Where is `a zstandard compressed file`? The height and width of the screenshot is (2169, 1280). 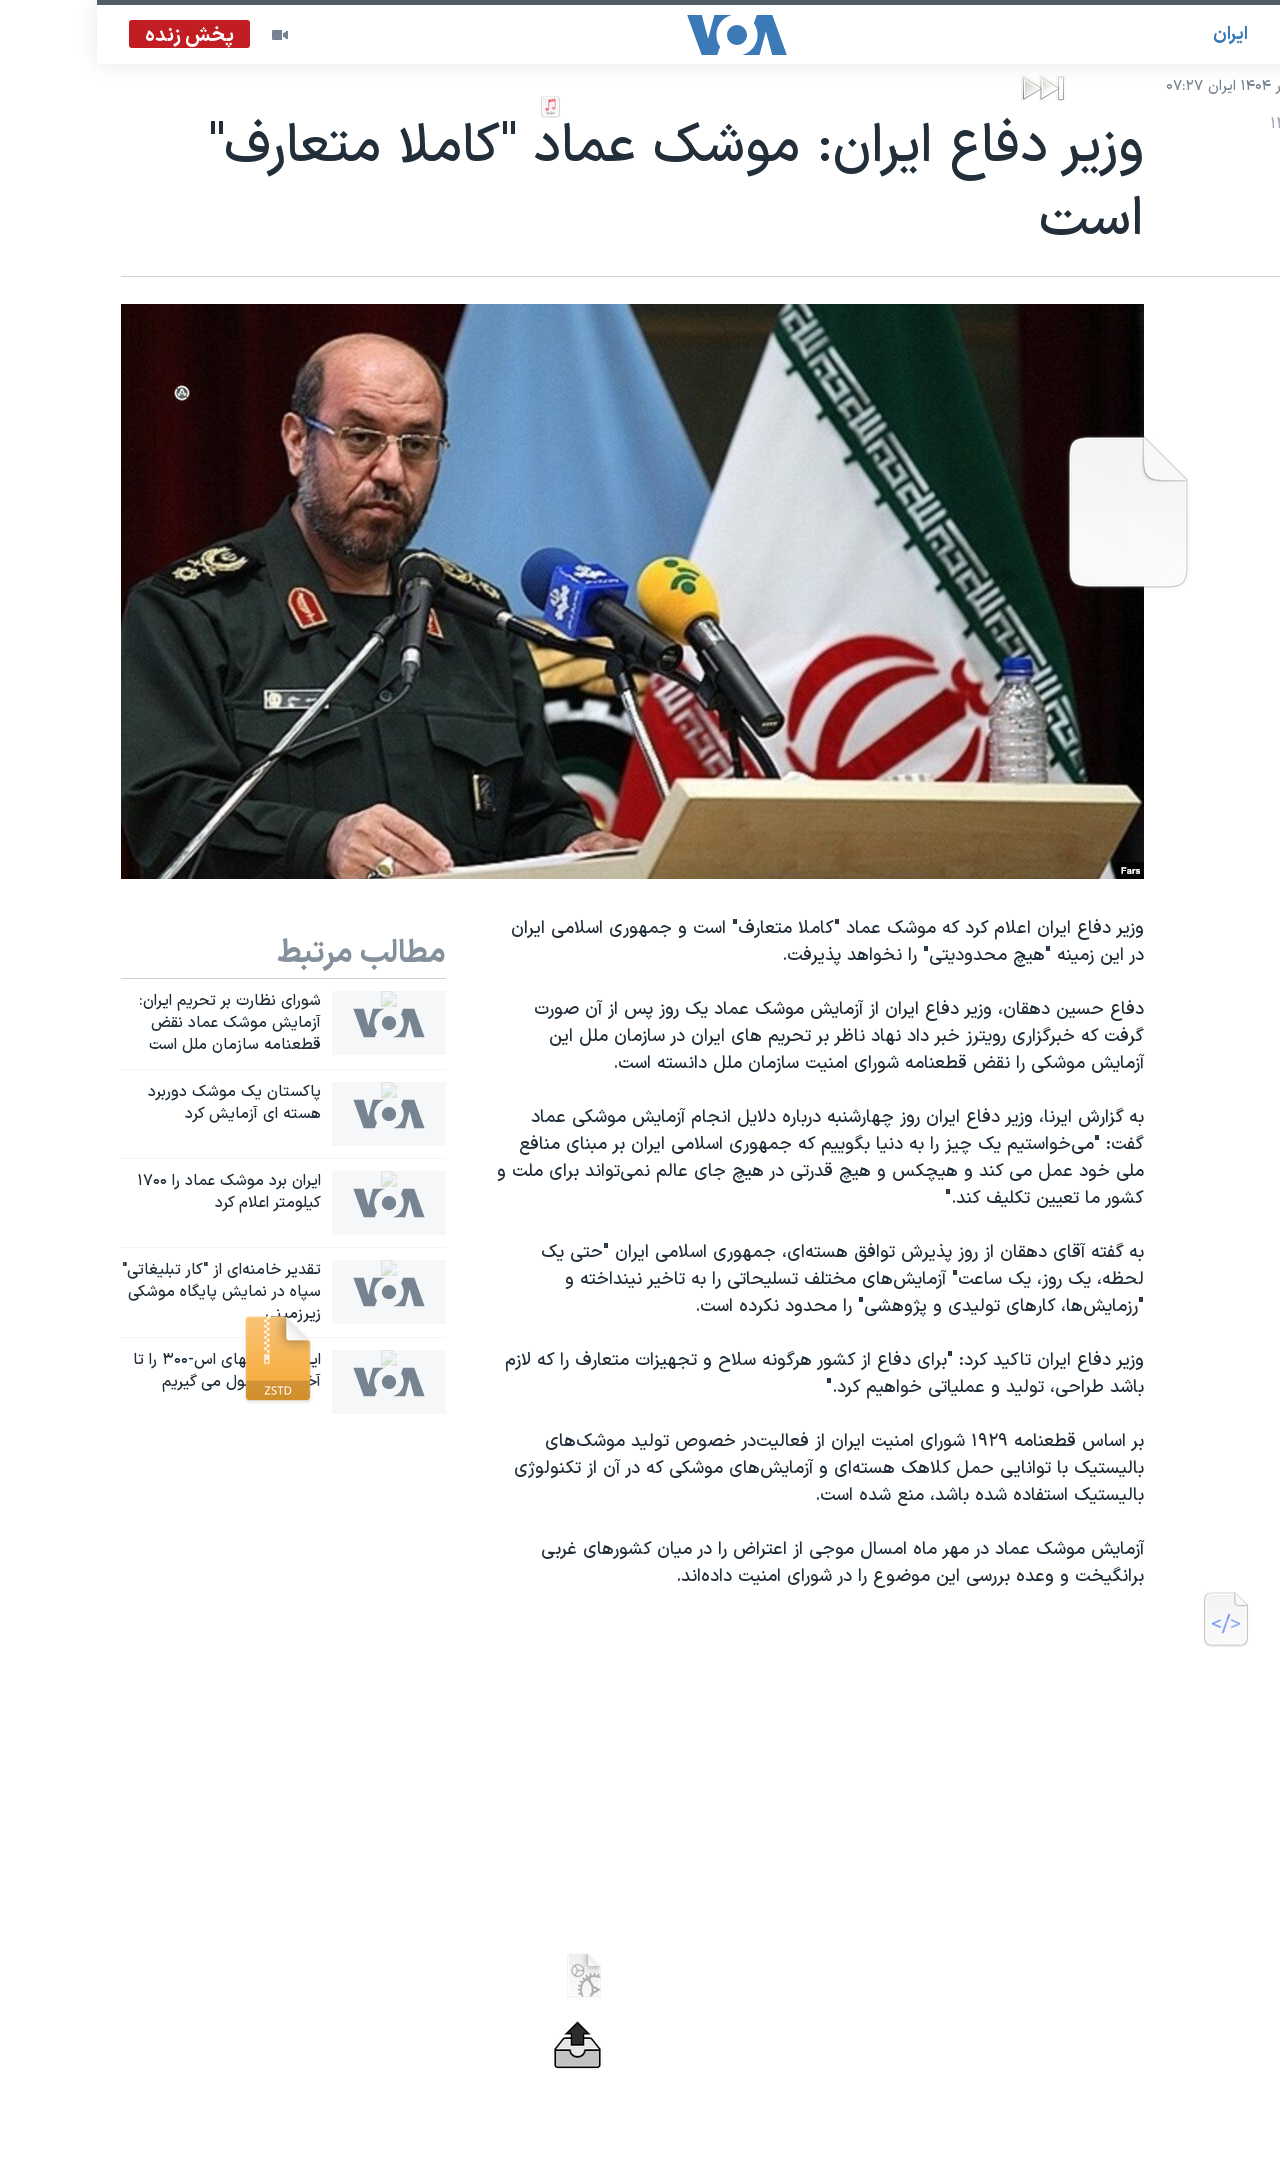
a zstandard compressed file is located at coordinates (278, 1360).